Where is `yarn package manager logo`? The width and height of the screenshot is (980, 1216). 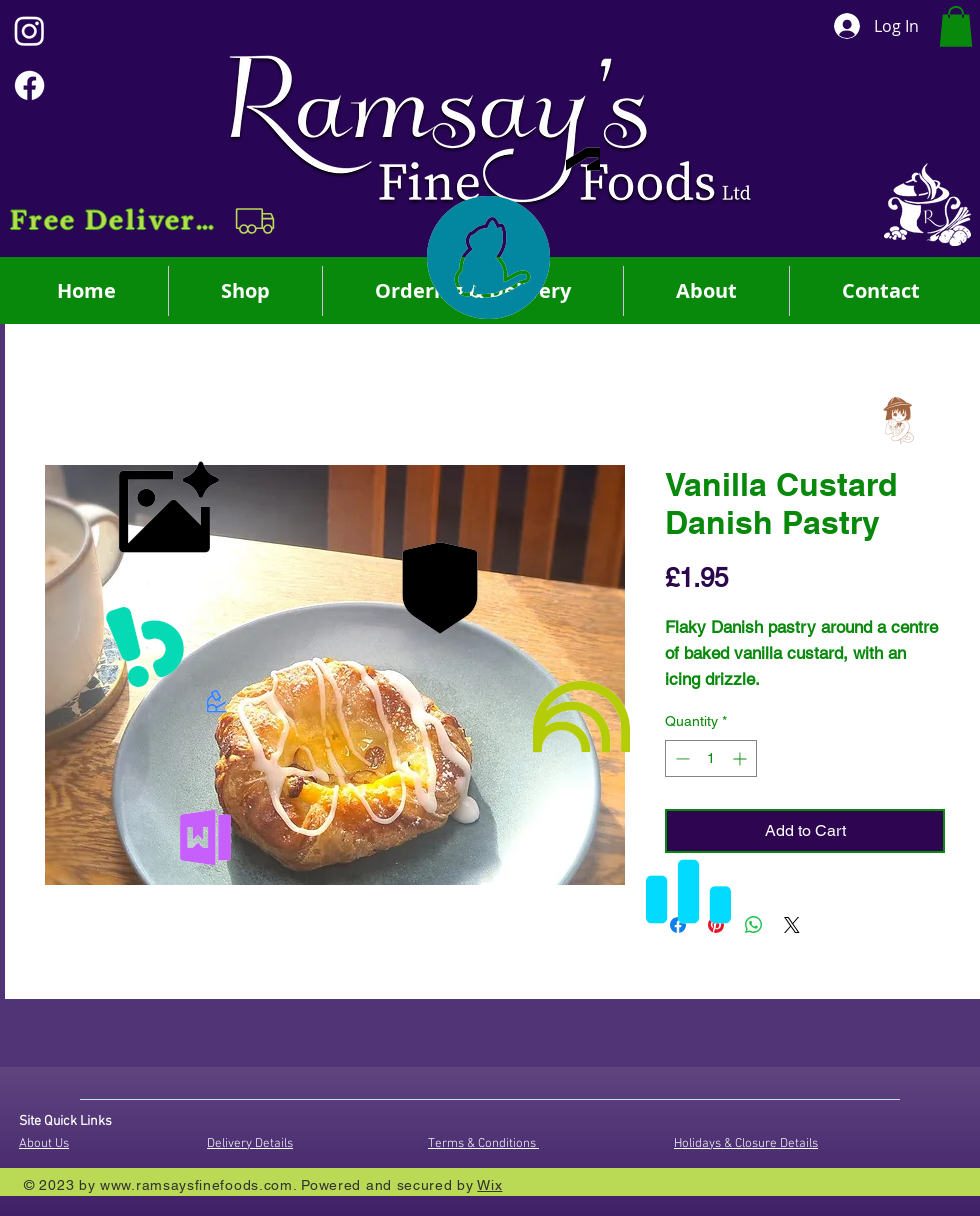
yarn package manager logo is located at coordinates (488, 257).